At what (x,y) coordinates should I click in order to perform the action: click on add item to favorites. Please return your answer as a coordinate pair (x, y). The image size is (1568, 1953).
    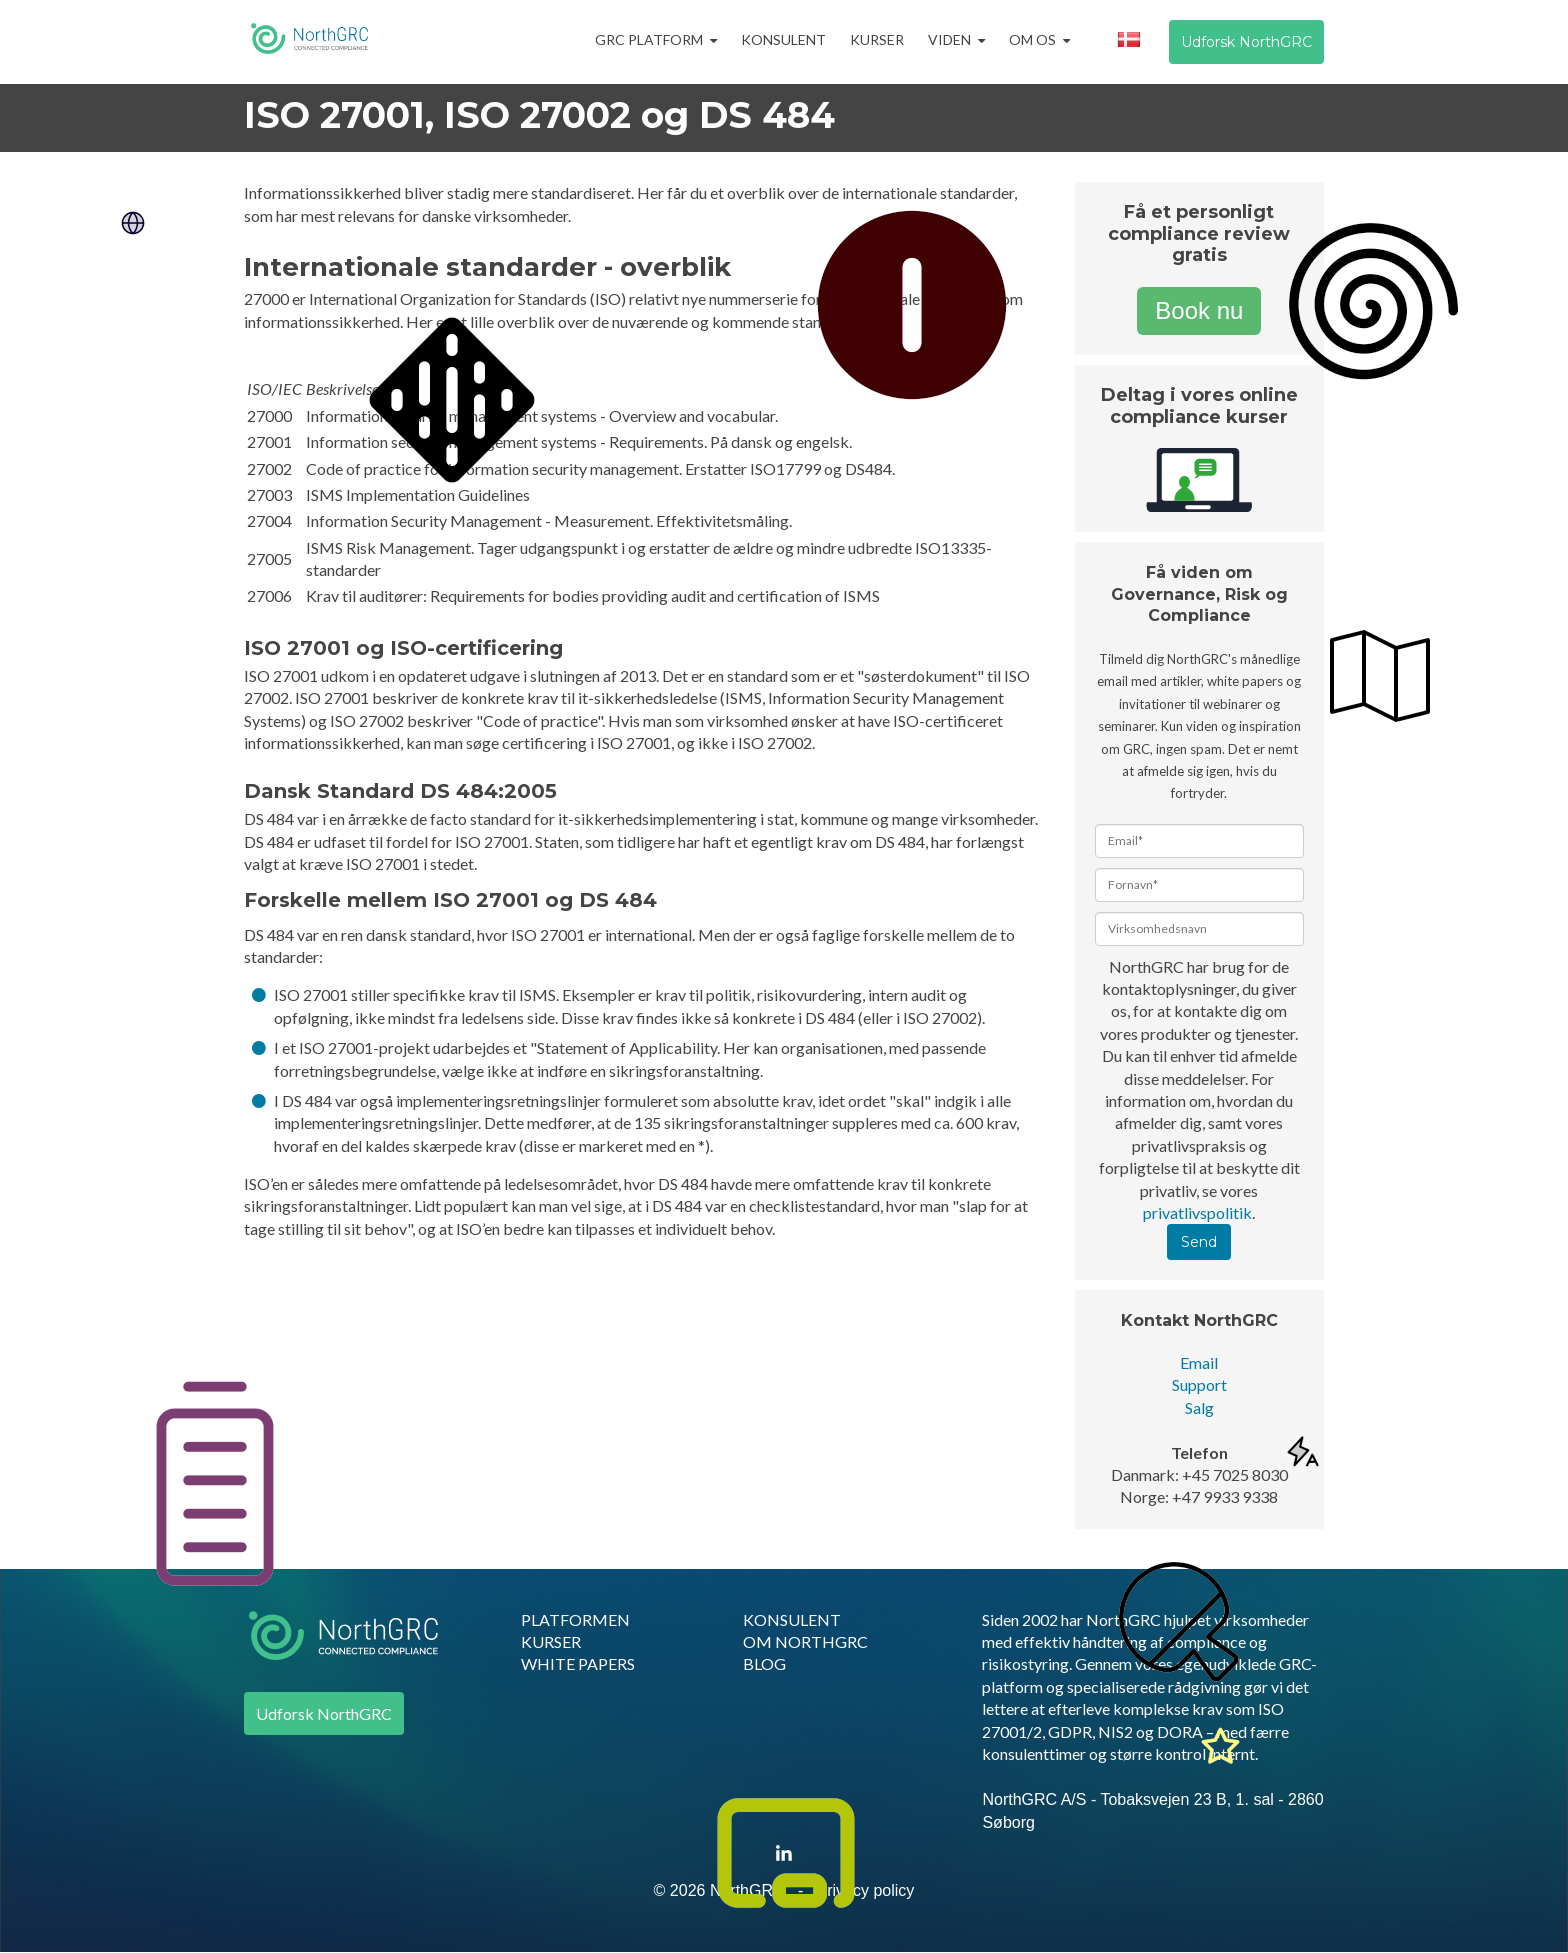
    Looking at the image, I should click on (1220, 1746).